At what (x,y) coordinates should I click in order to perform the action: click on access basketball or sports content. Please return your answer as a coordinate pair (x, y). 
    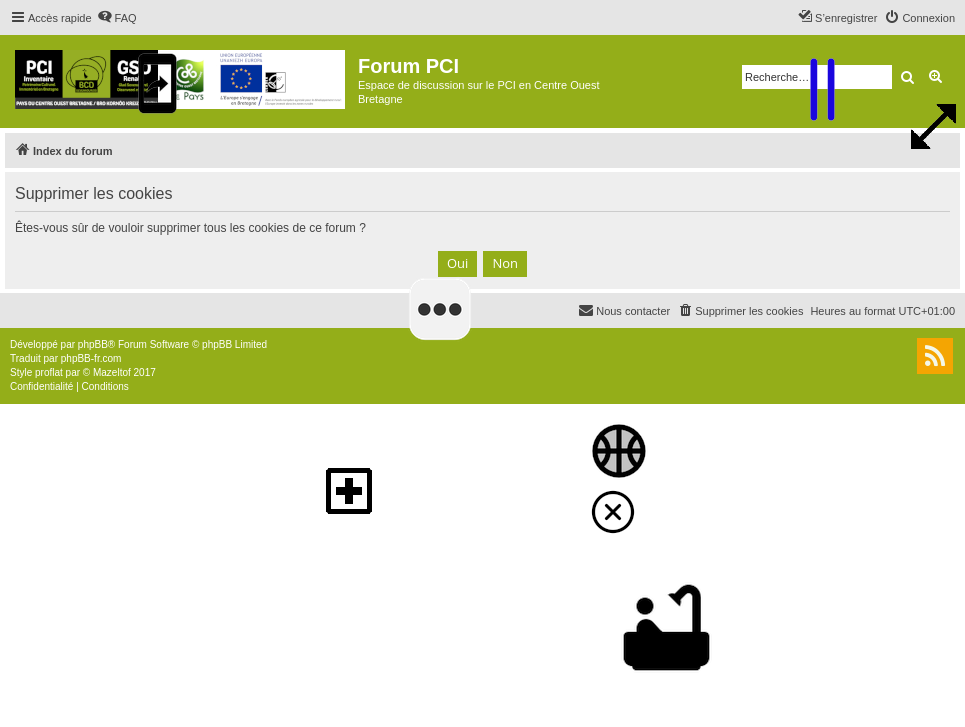
    Looking at the image, I should click on (619, 451).